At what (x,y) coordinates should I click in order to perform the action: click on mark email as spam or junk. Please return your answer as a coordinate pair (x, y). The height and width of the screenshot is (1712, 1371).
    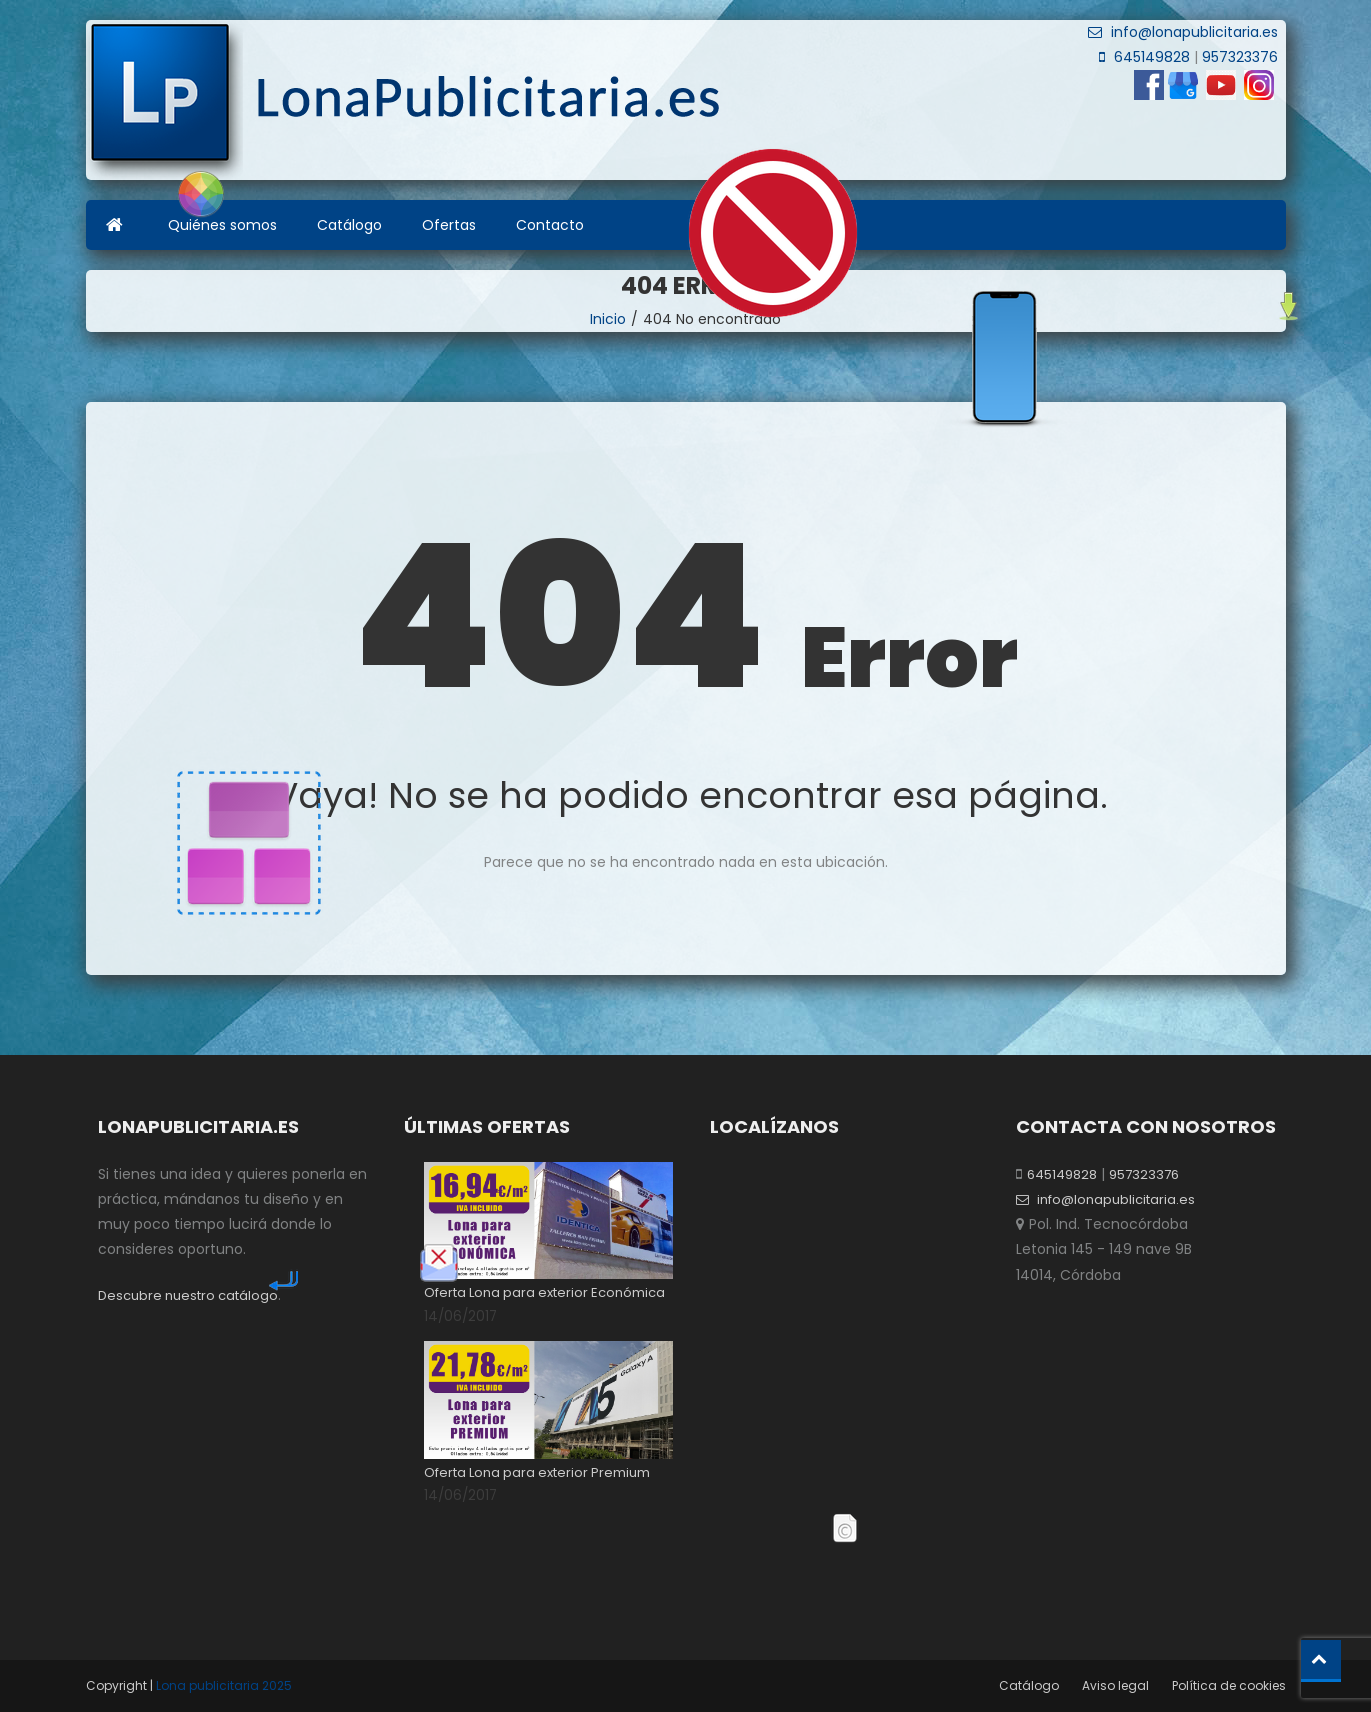
    Looking at the image, I should click on (439, 1264).